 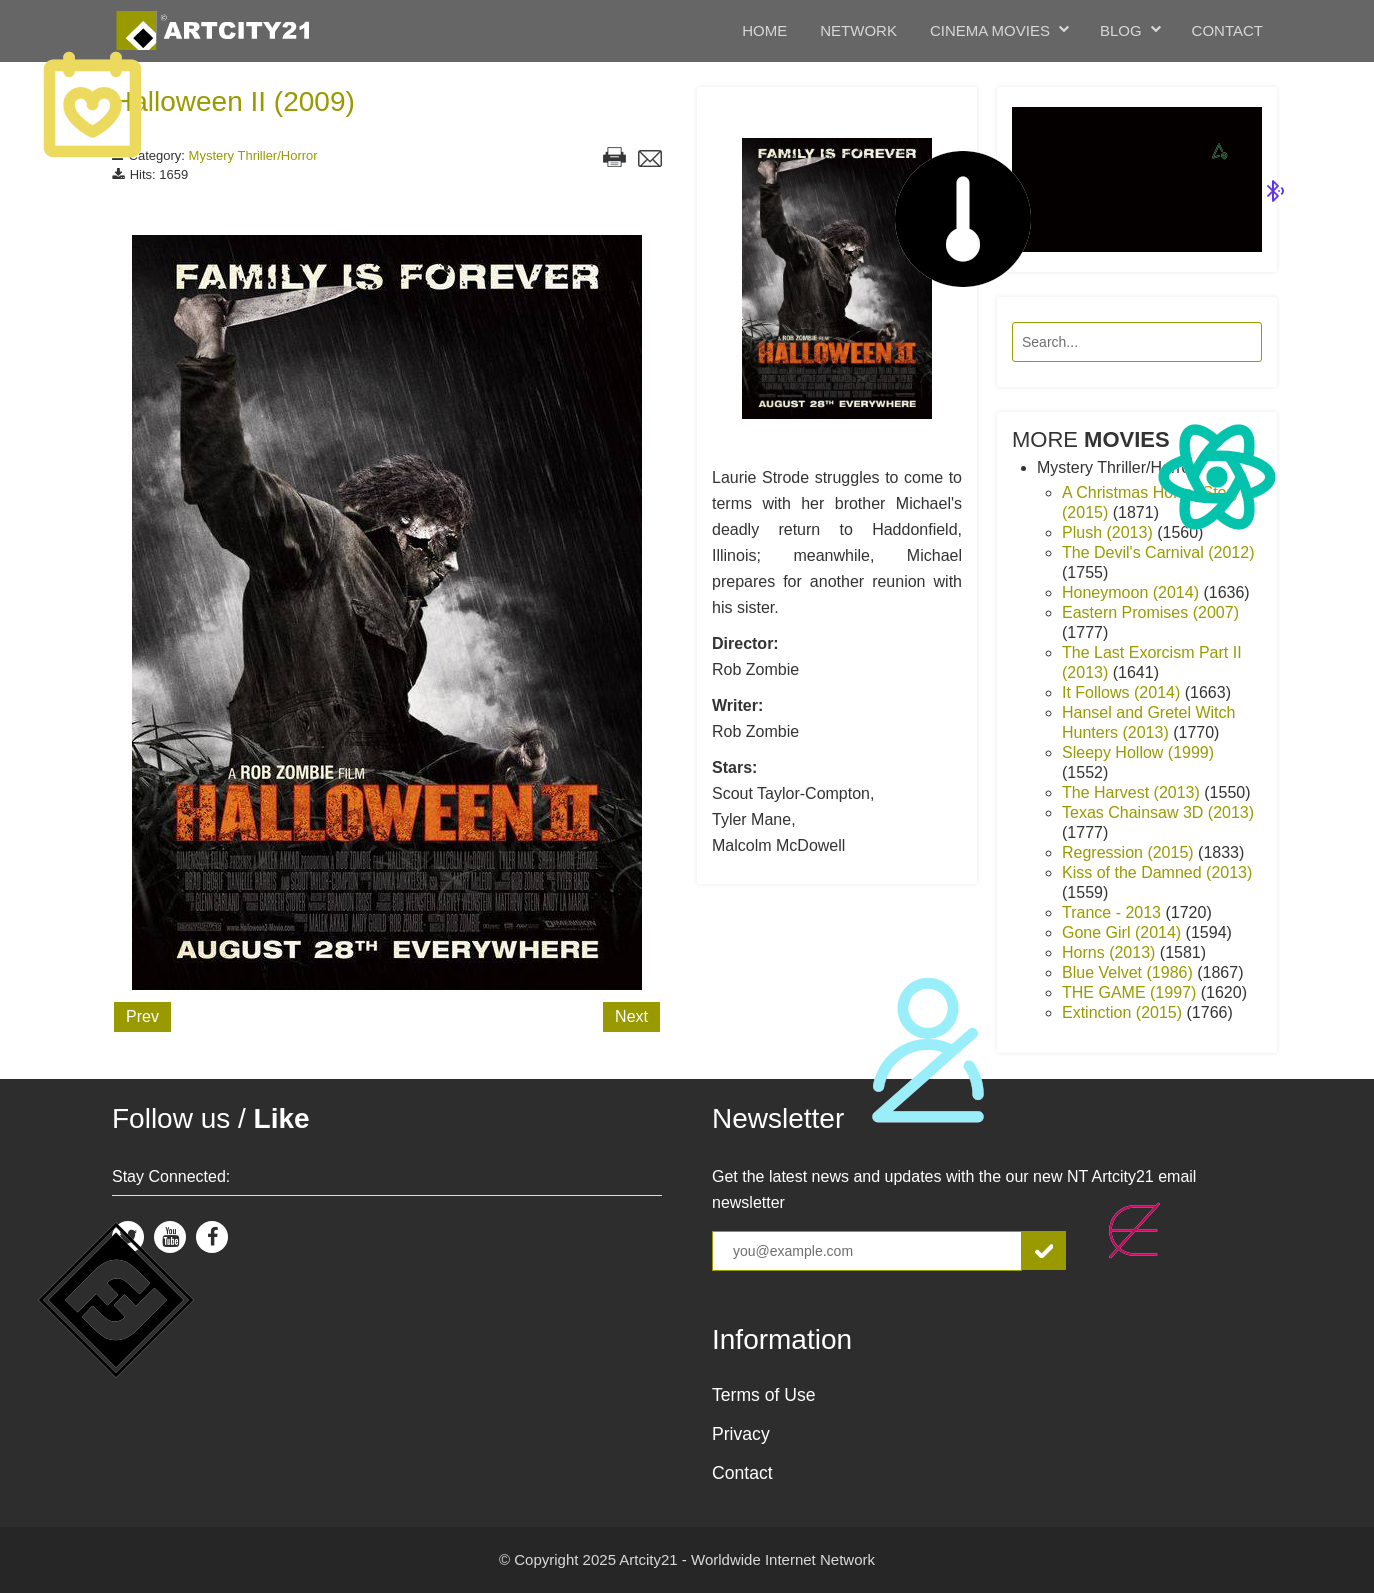 I want to click on fantasy flight games logo, so click(x=116, y=1300).